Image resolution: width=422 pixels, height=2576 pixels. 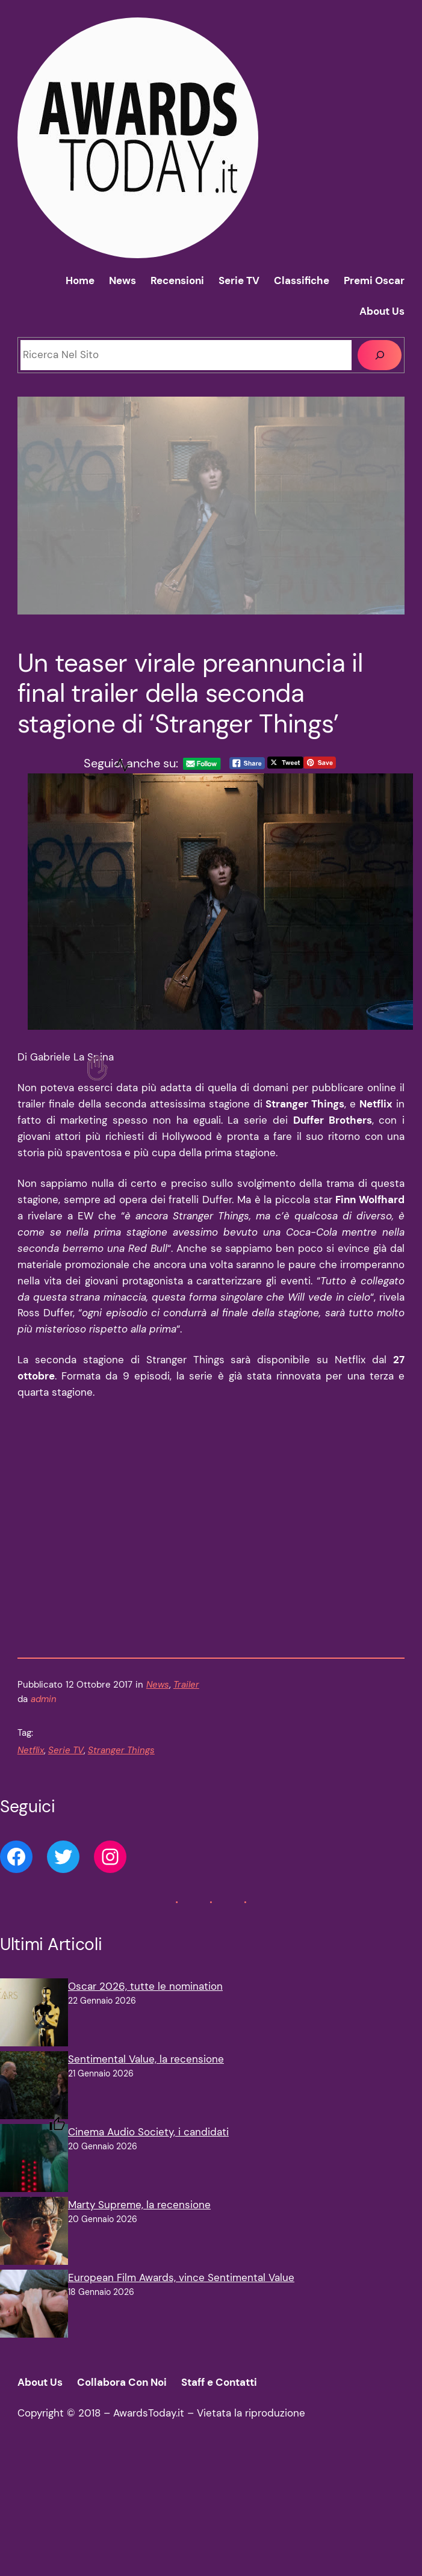 I want to click on like or upvote this content, so click(x=57, y=2124).